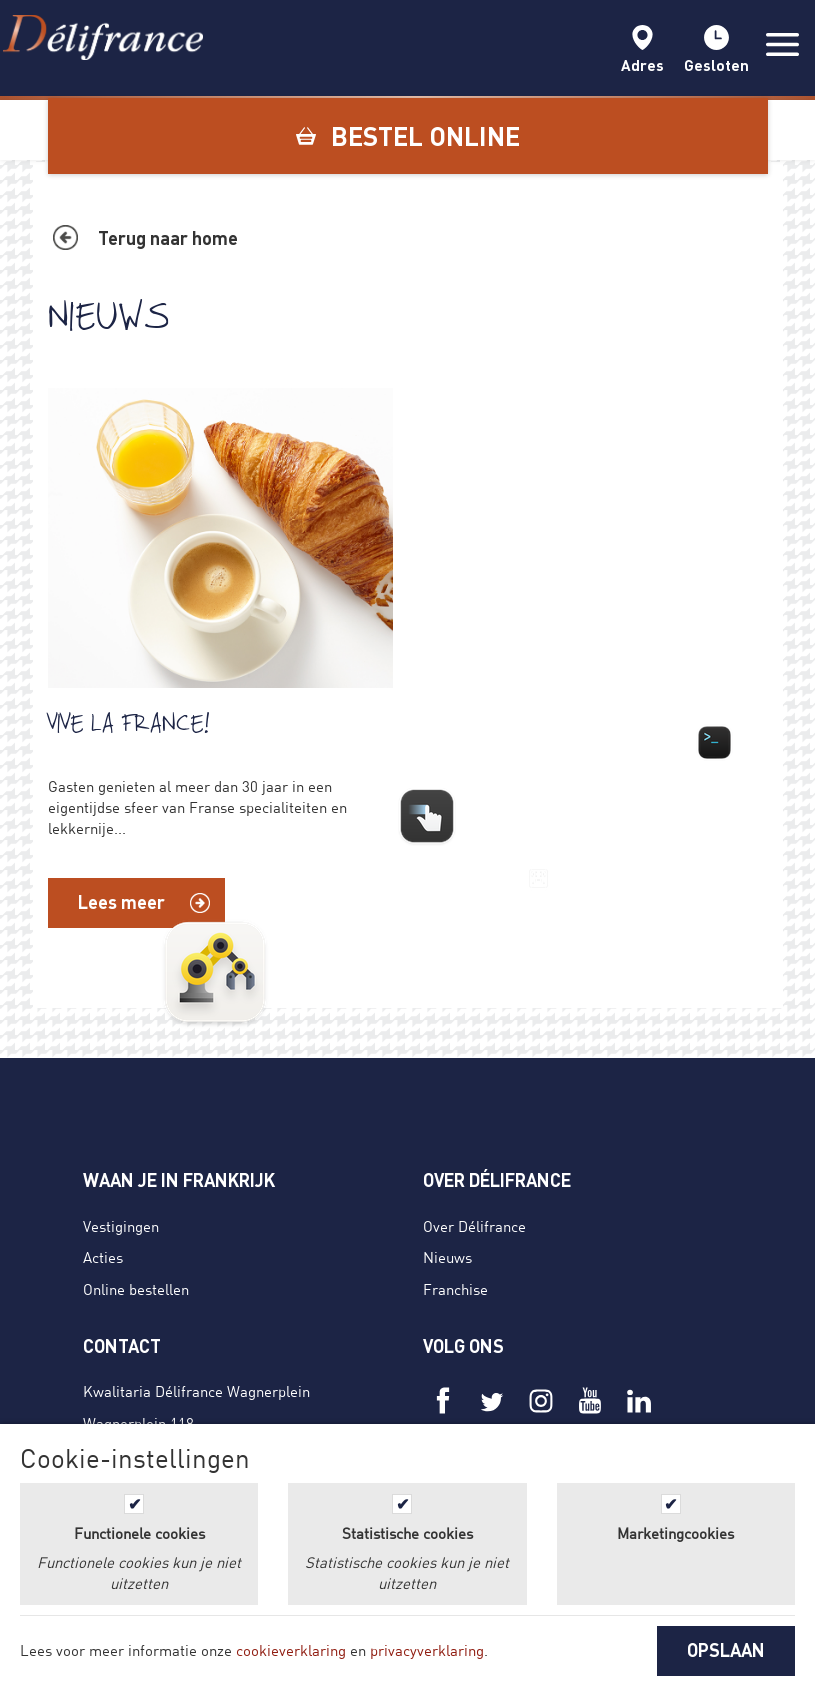 The width and height of the screenshot is (815, 1696). I want to click on system crash or error report notification, so click(538, 878).